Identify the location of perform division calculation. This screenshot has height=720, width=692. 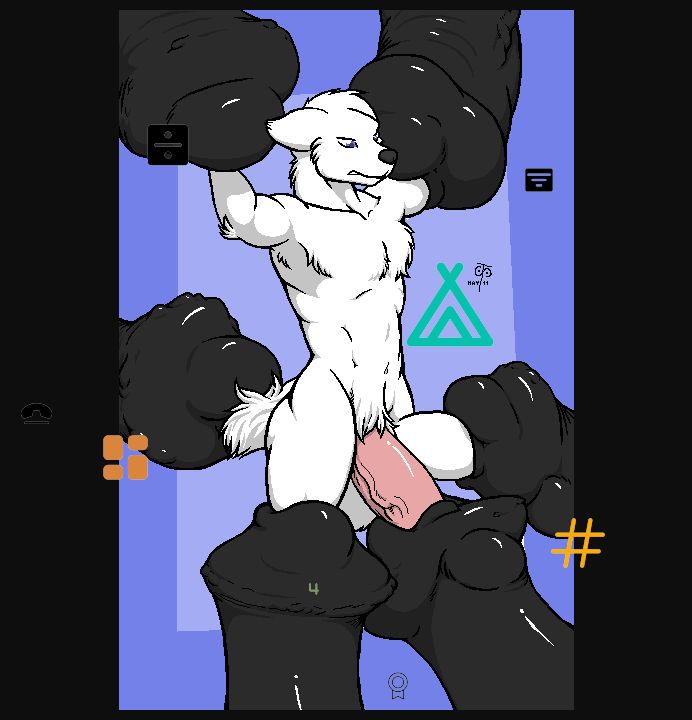
(168, 145).